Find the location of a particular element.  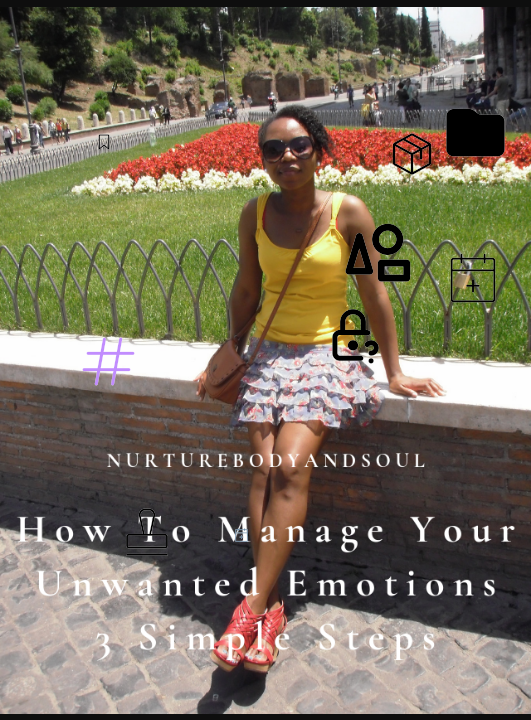

view security or password help is located at coordinates (353, 335).